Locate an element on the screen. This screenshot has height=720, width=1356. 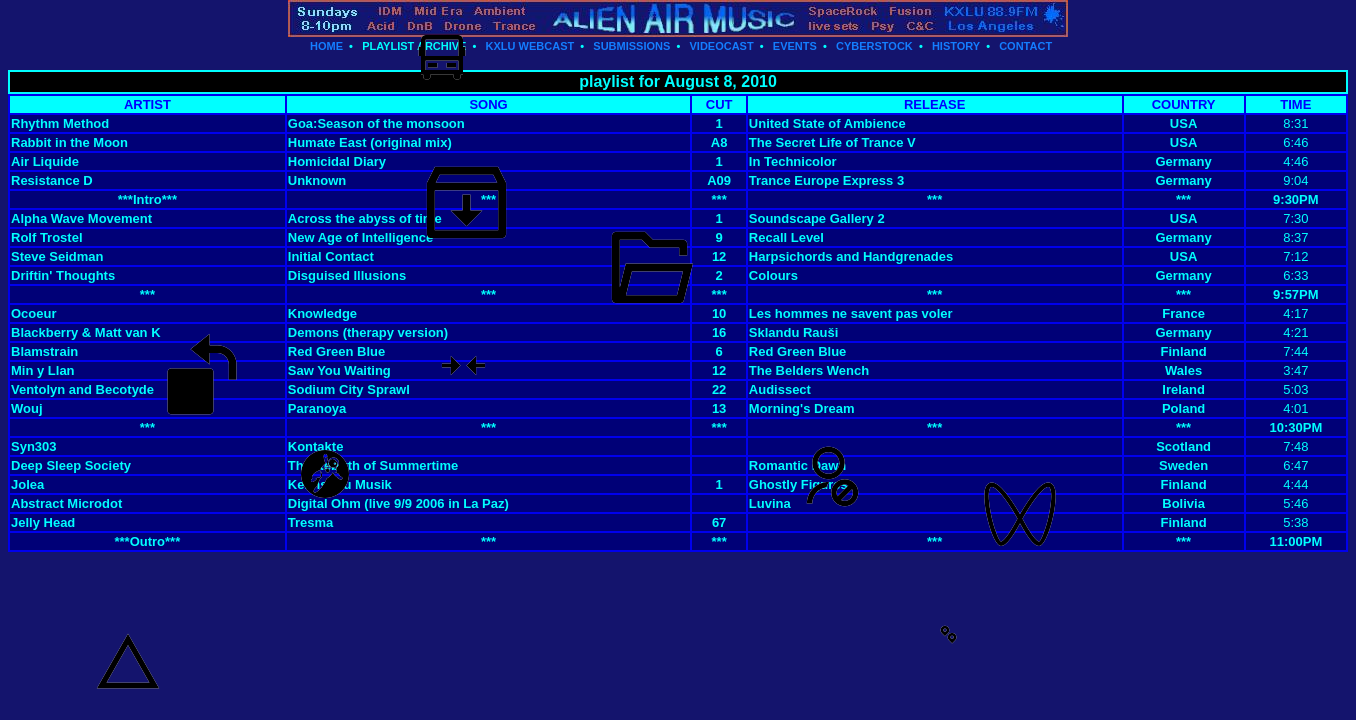
collapse or minimize a panel horizontally is located at coordinates (463, 365).